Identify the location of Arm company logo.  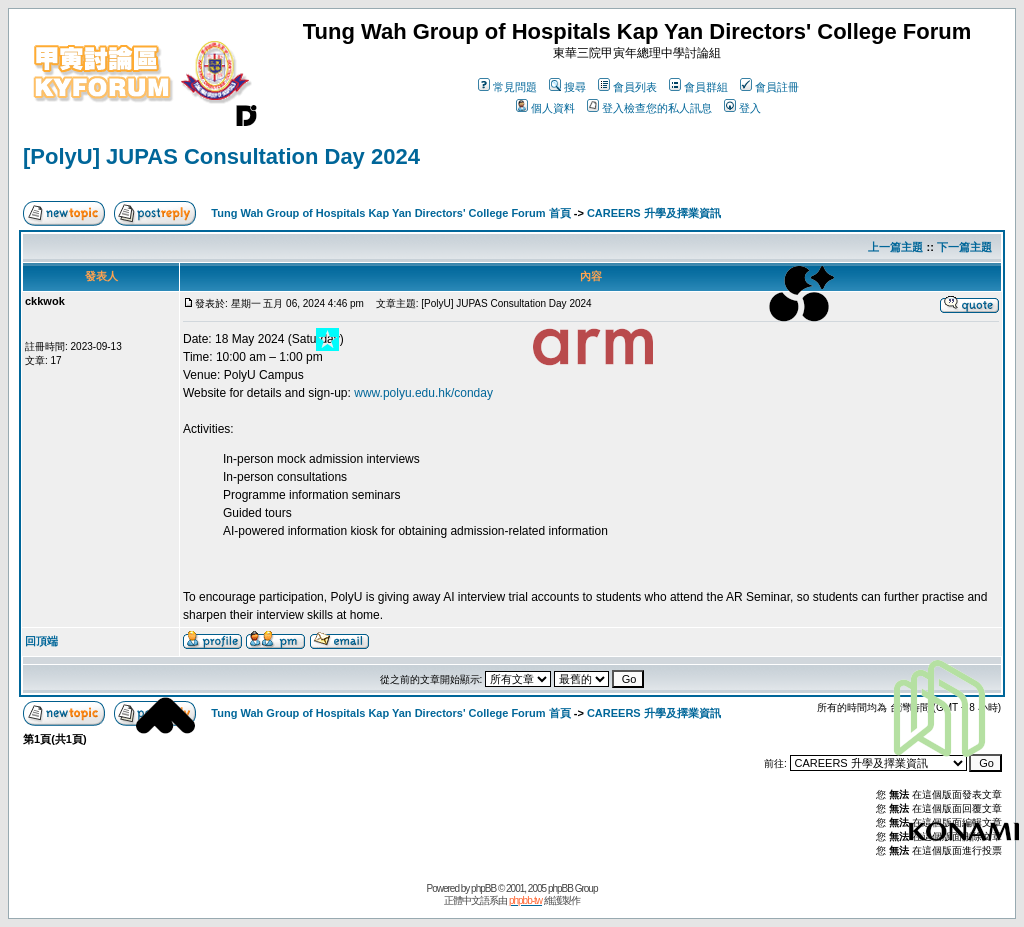
(593, 347).